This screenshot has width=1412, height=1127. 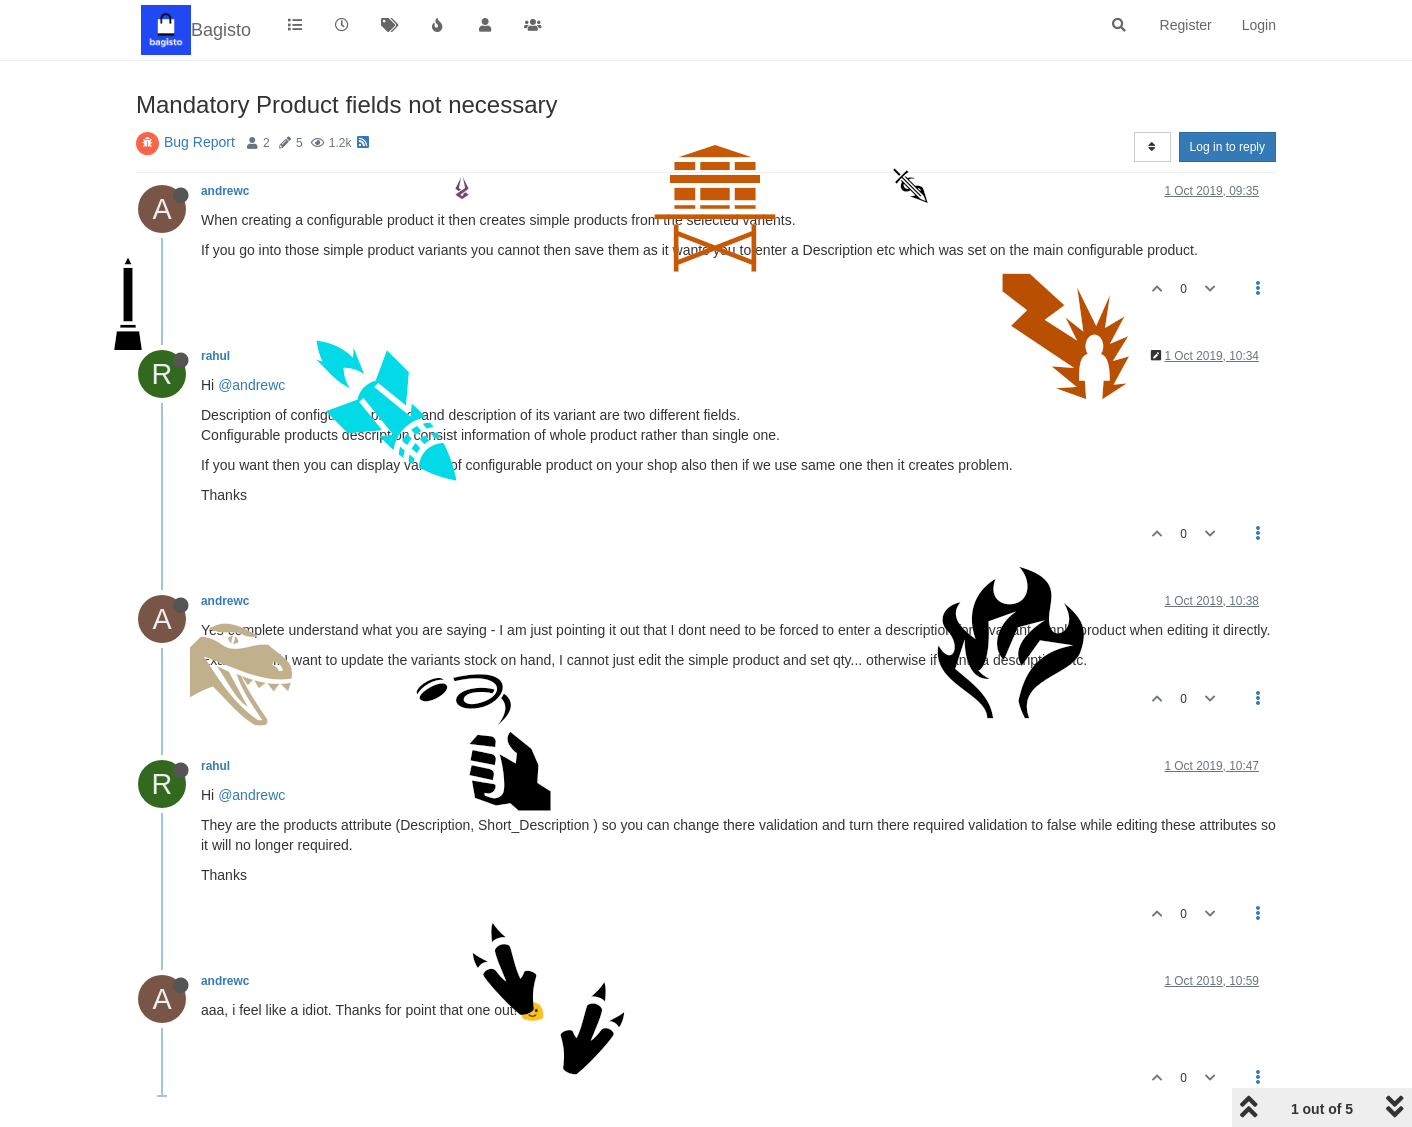 What do you see at coordinates (548, 998) in the screenshot?
I see `indicates dinosaur or velociraptor content in a game` at bounding box center [548, 998].